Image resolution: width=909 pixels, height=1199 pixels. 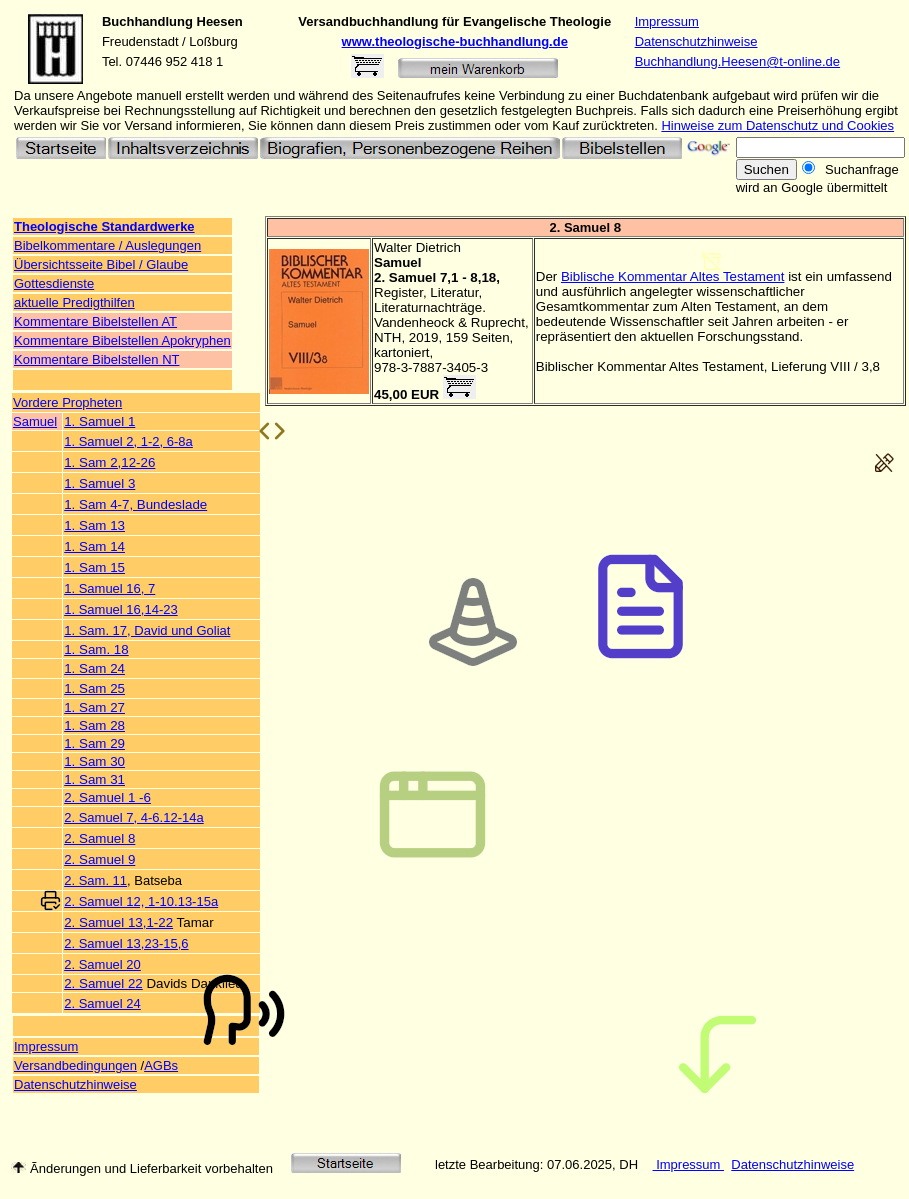 What do you see at coordinates (473, 622) in the screenshot?
I see `indicates an area under construction or maintenance` at bounding box center [473, 622].